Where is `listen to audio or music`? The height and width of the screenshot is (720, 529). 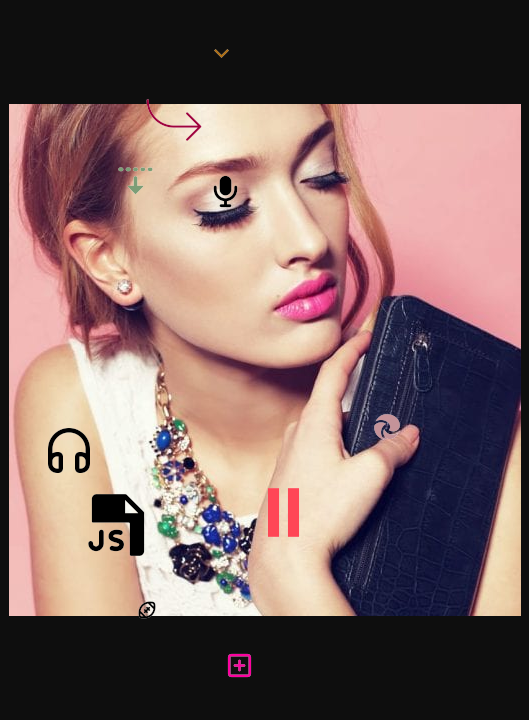 listen to audio or music is located at coordinates (69, 452).